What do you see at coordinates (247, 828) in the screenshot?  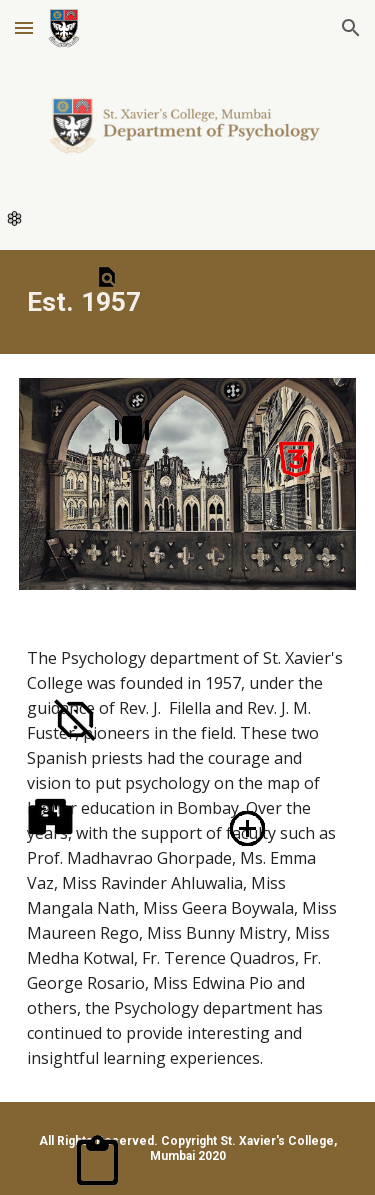 I see `add a new item or entry` at bounding box center [247, 828].